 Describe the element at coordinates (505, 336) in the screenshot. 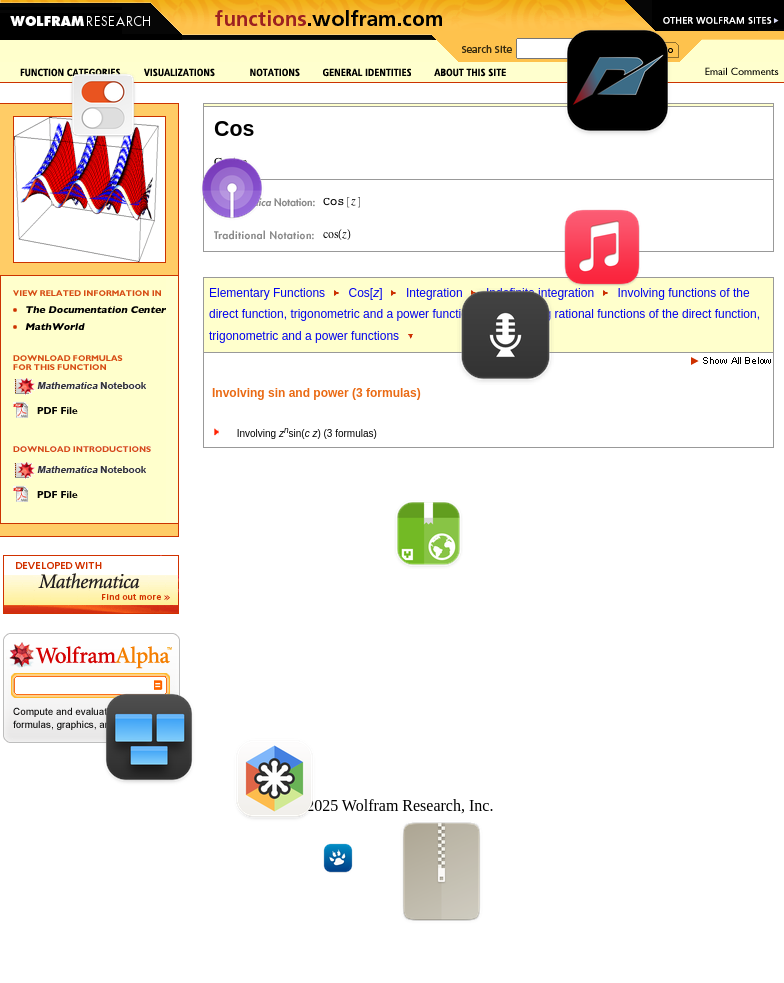

I see `open podcast or audio recording app` at that location.